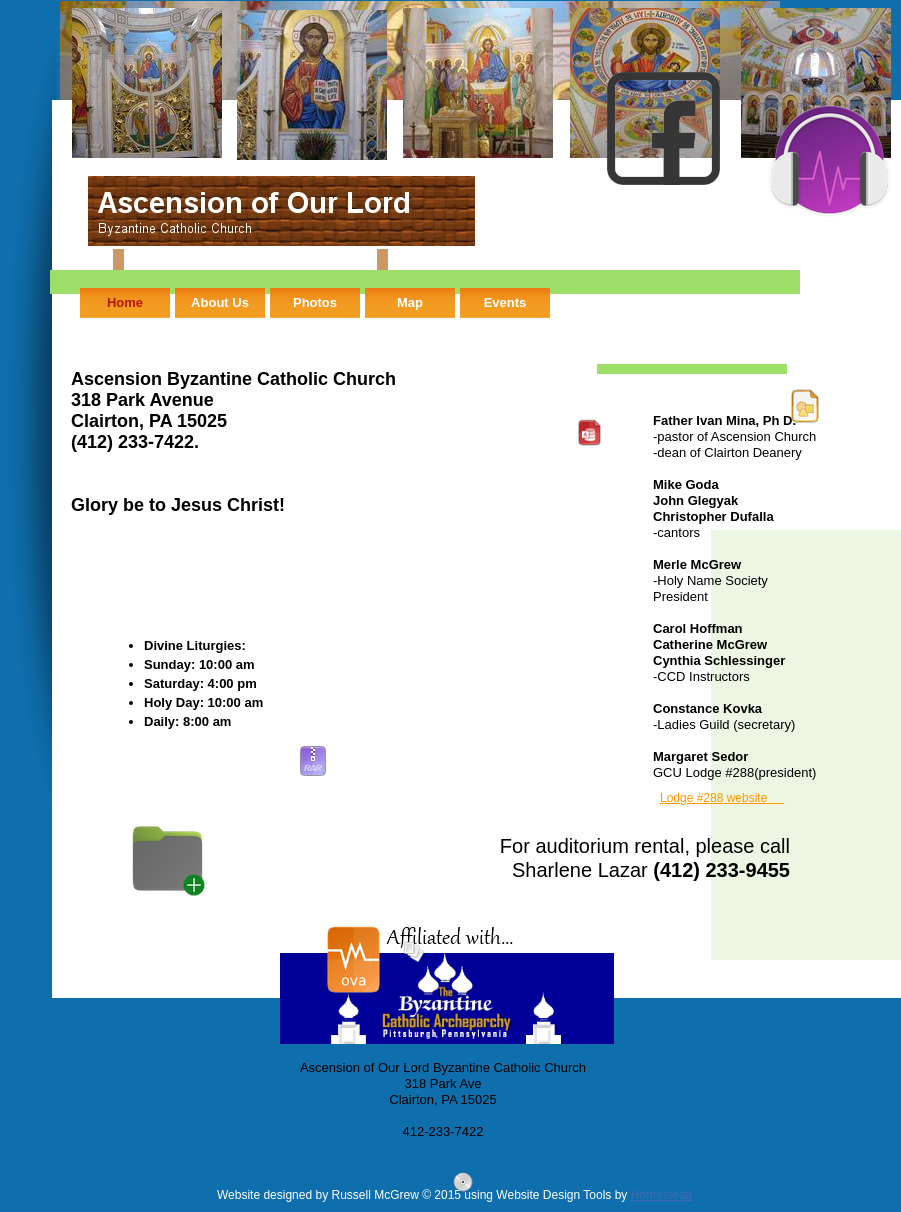 The image size is (901, 1212). What do you see at coordinates (805, 406) in the screenshot?
I see `open an opendocument graphics file` at bounding box center [805, 406].